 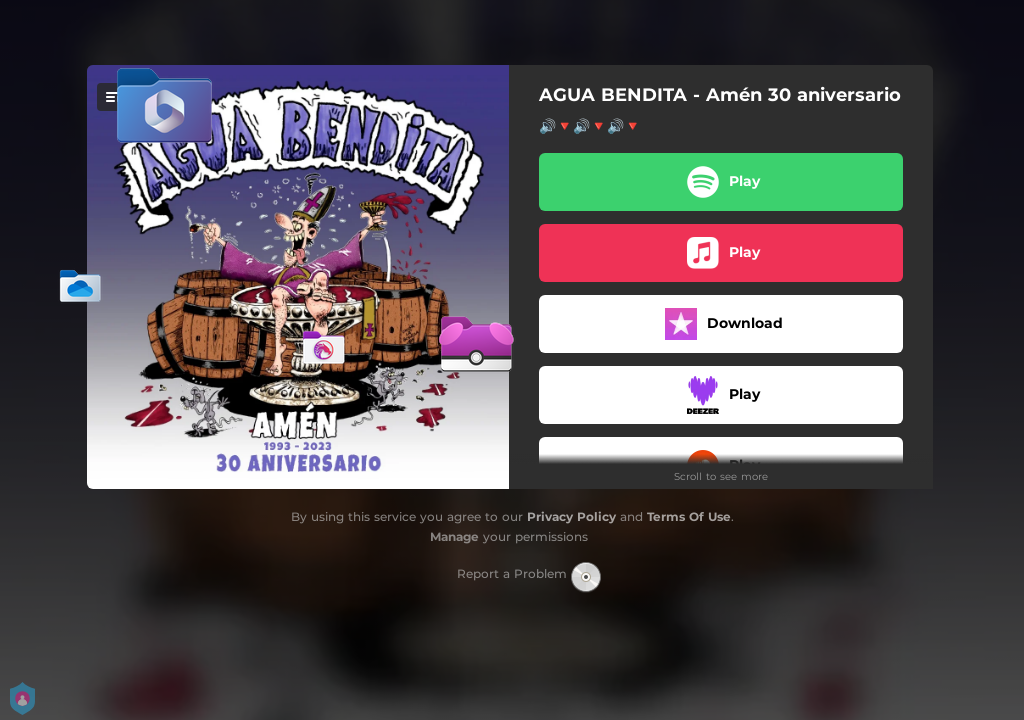 What do you see at coordinates (323, 348) in the screenshot?
I see `open garuda linux system folder` at bounding box center [323, 348].